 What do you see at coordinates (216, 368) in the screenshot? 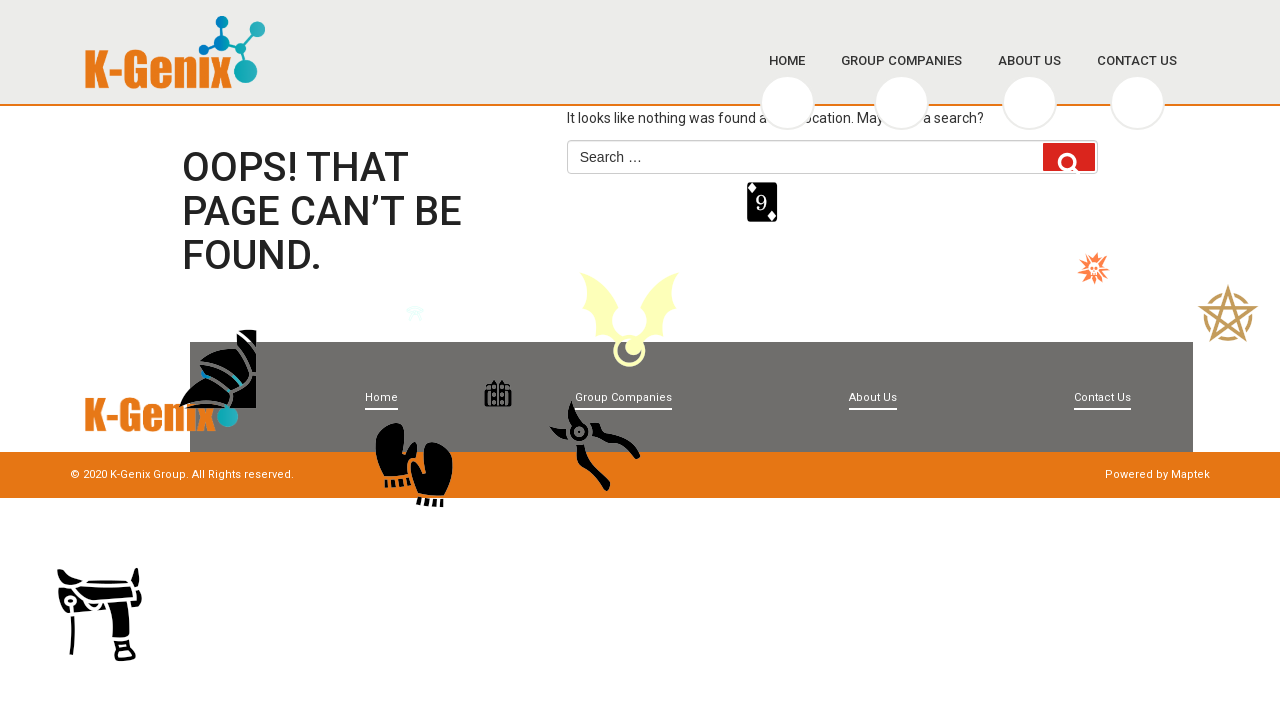
I see `select armor or scale pattern for character customization` at bounding box center [216, 368].